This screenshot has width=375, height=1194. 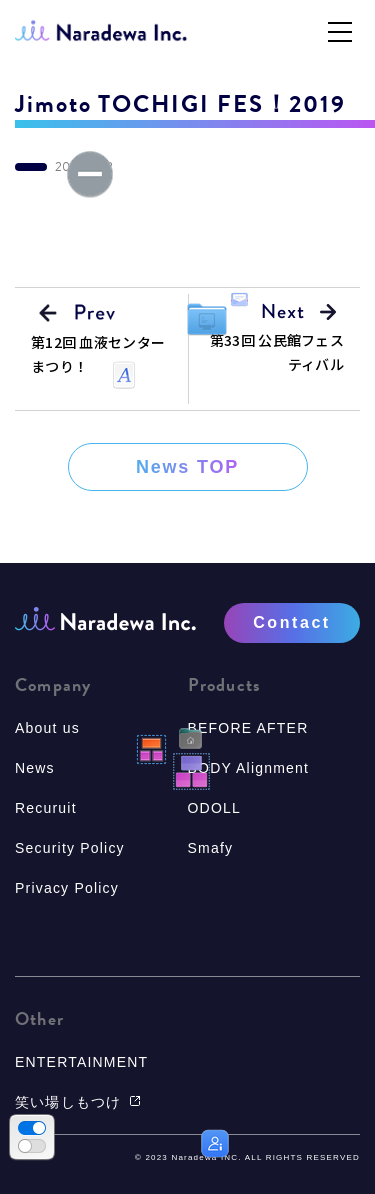 What do you see at coordinates (151, 749) in the screenshot?
I see `select all items in the current view` at bounding box center [151, 749].